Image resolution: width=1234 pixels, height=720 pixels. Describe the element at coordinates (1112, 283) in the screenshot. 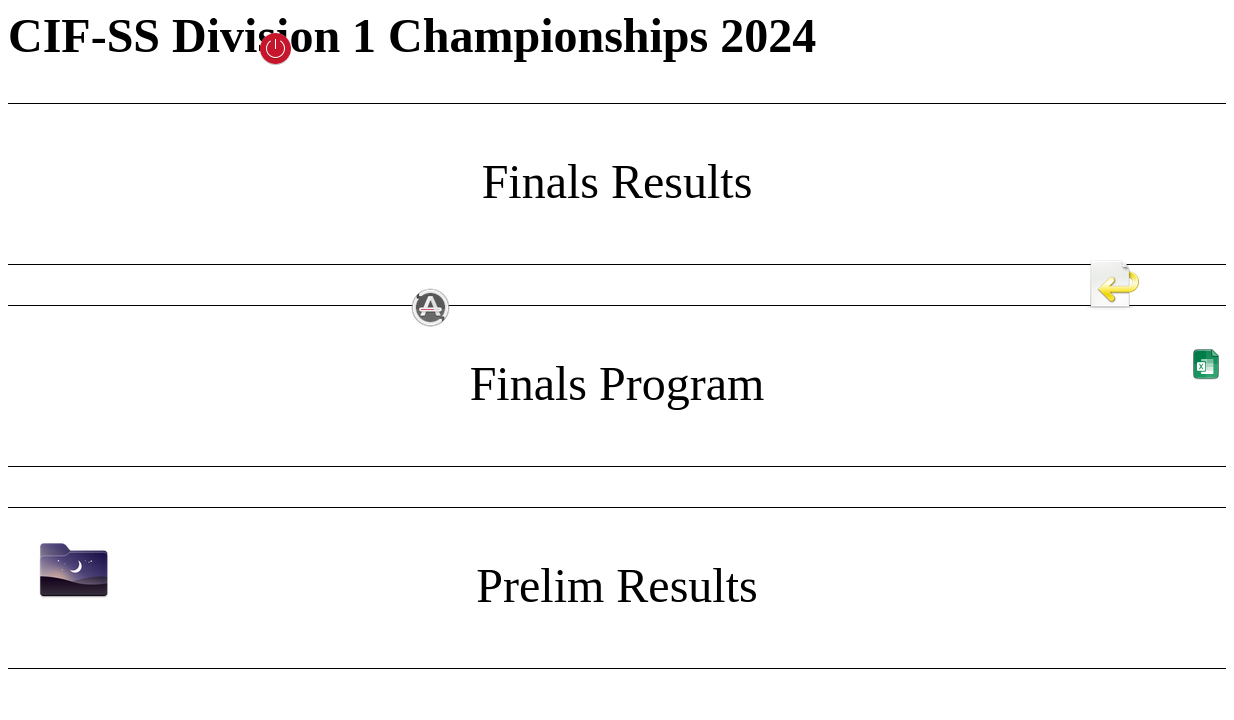

I see `revert document to previous version` at that location.